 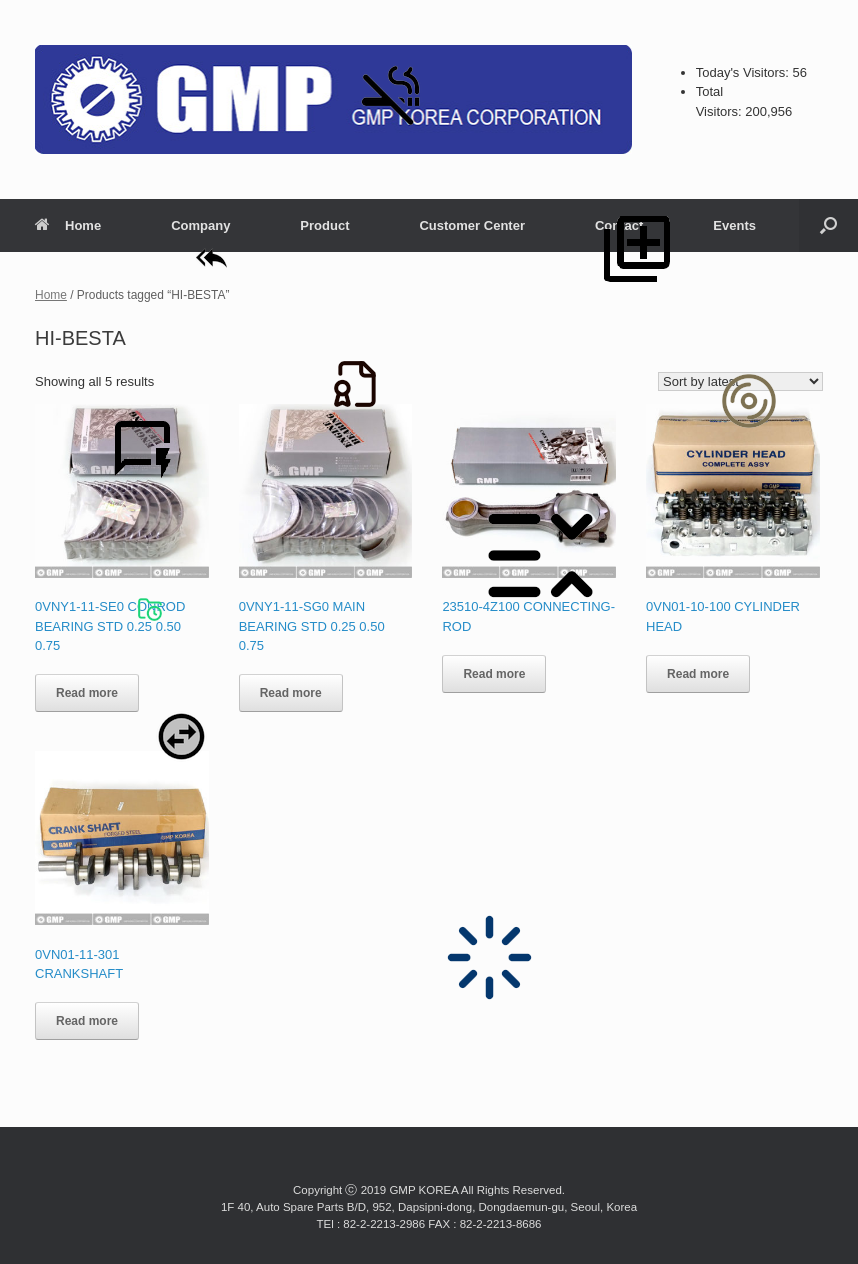 What do you see at coordinates (142, 448) in the screenshot?
I see `send a quick reply to a message` at bounding box center [142, 448].